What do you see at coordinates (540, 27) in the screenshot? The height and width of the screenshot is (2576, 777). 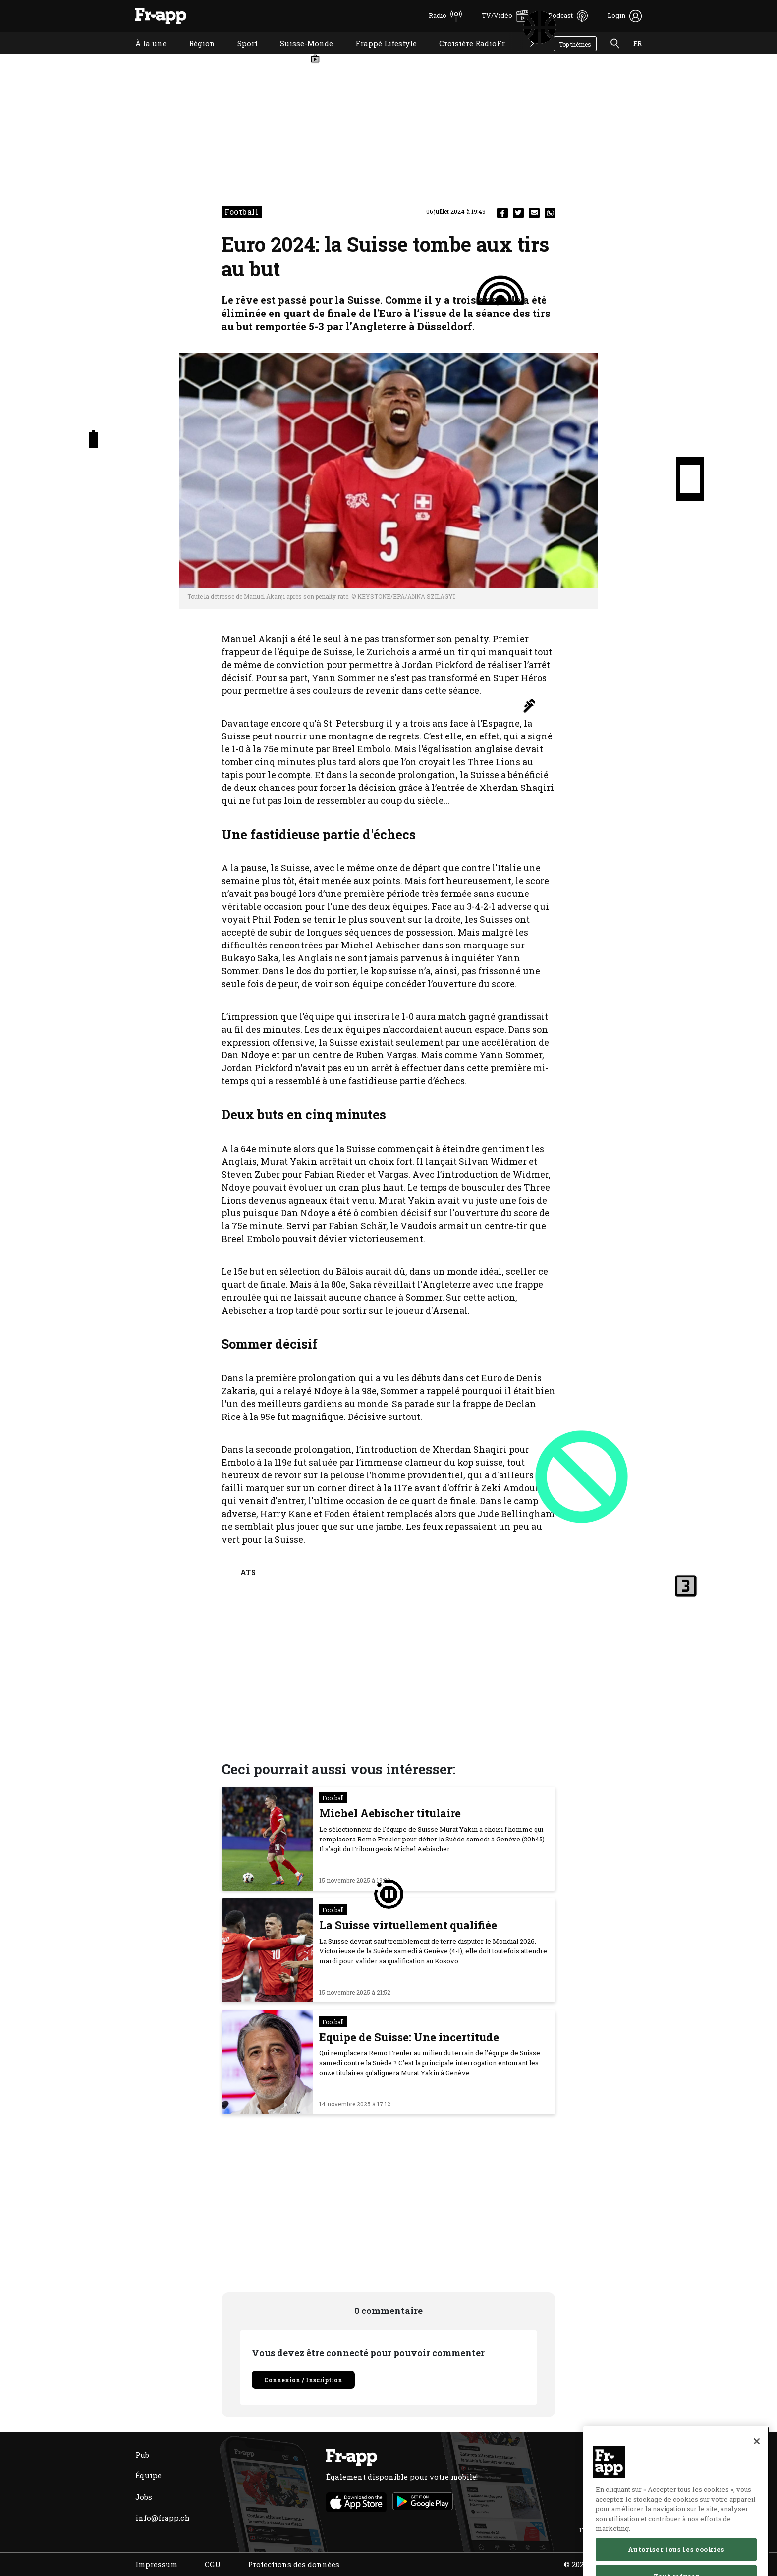 I see `access basketball scores or sports content` at bounding box center [540, 27].